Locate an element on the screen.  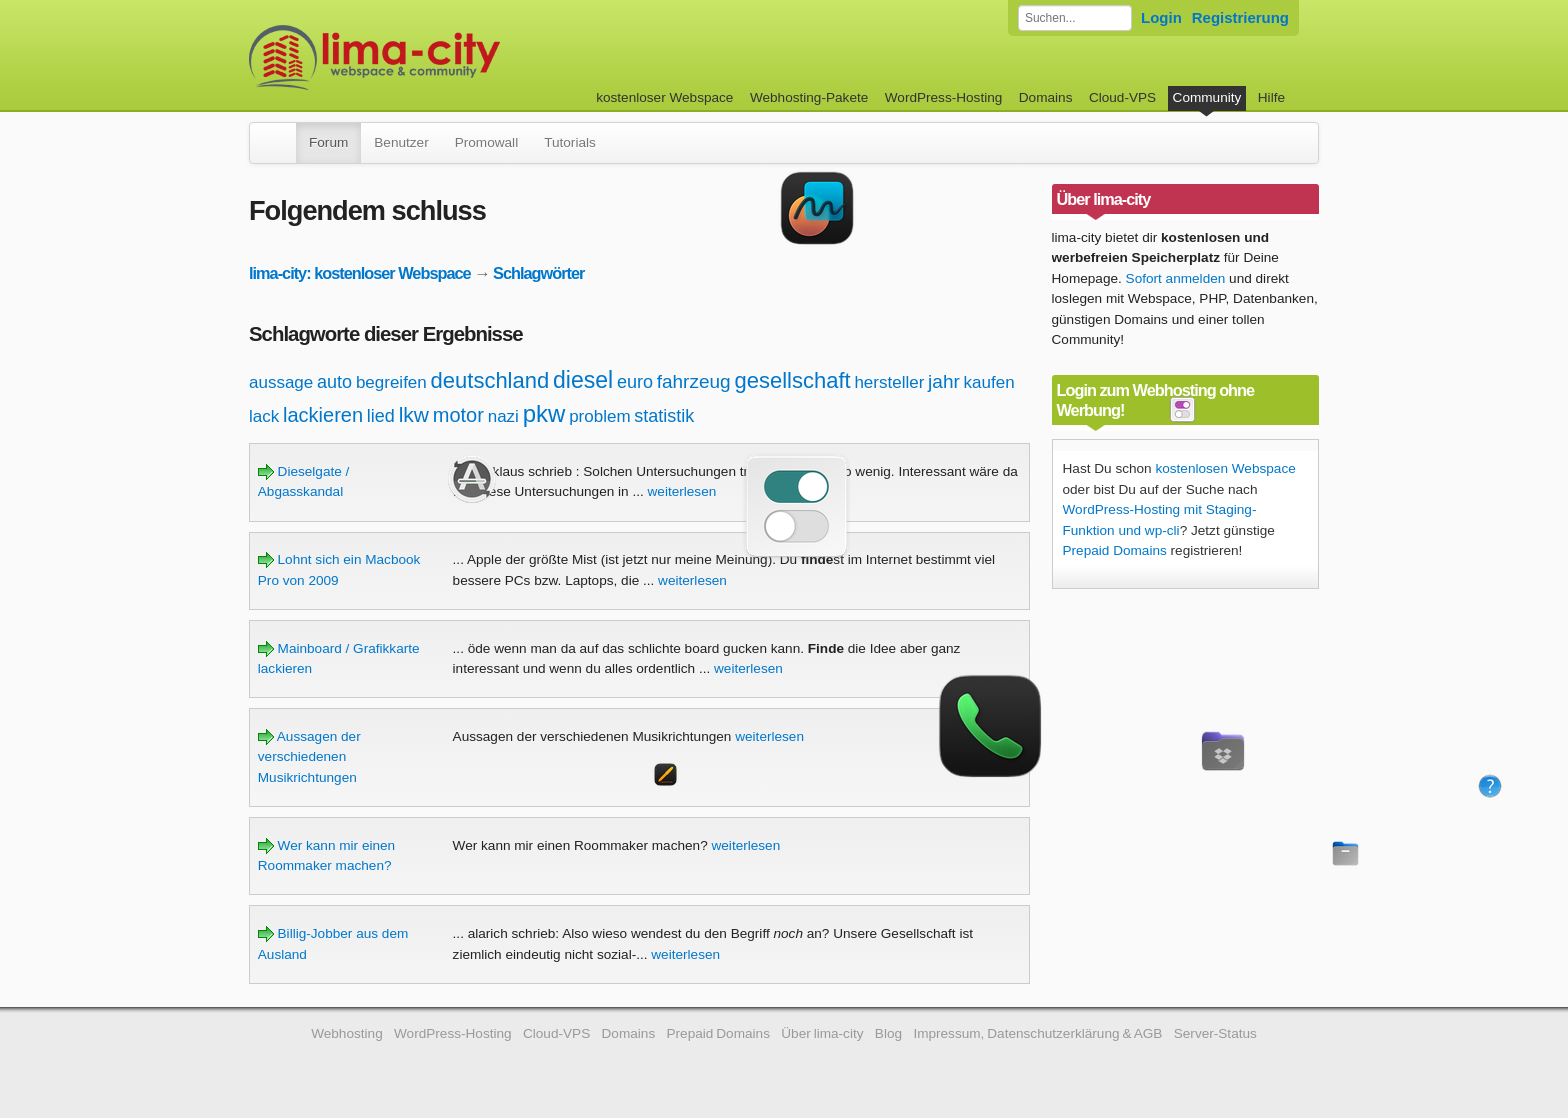
open the file manager application is located at coordinates (1345, 853).